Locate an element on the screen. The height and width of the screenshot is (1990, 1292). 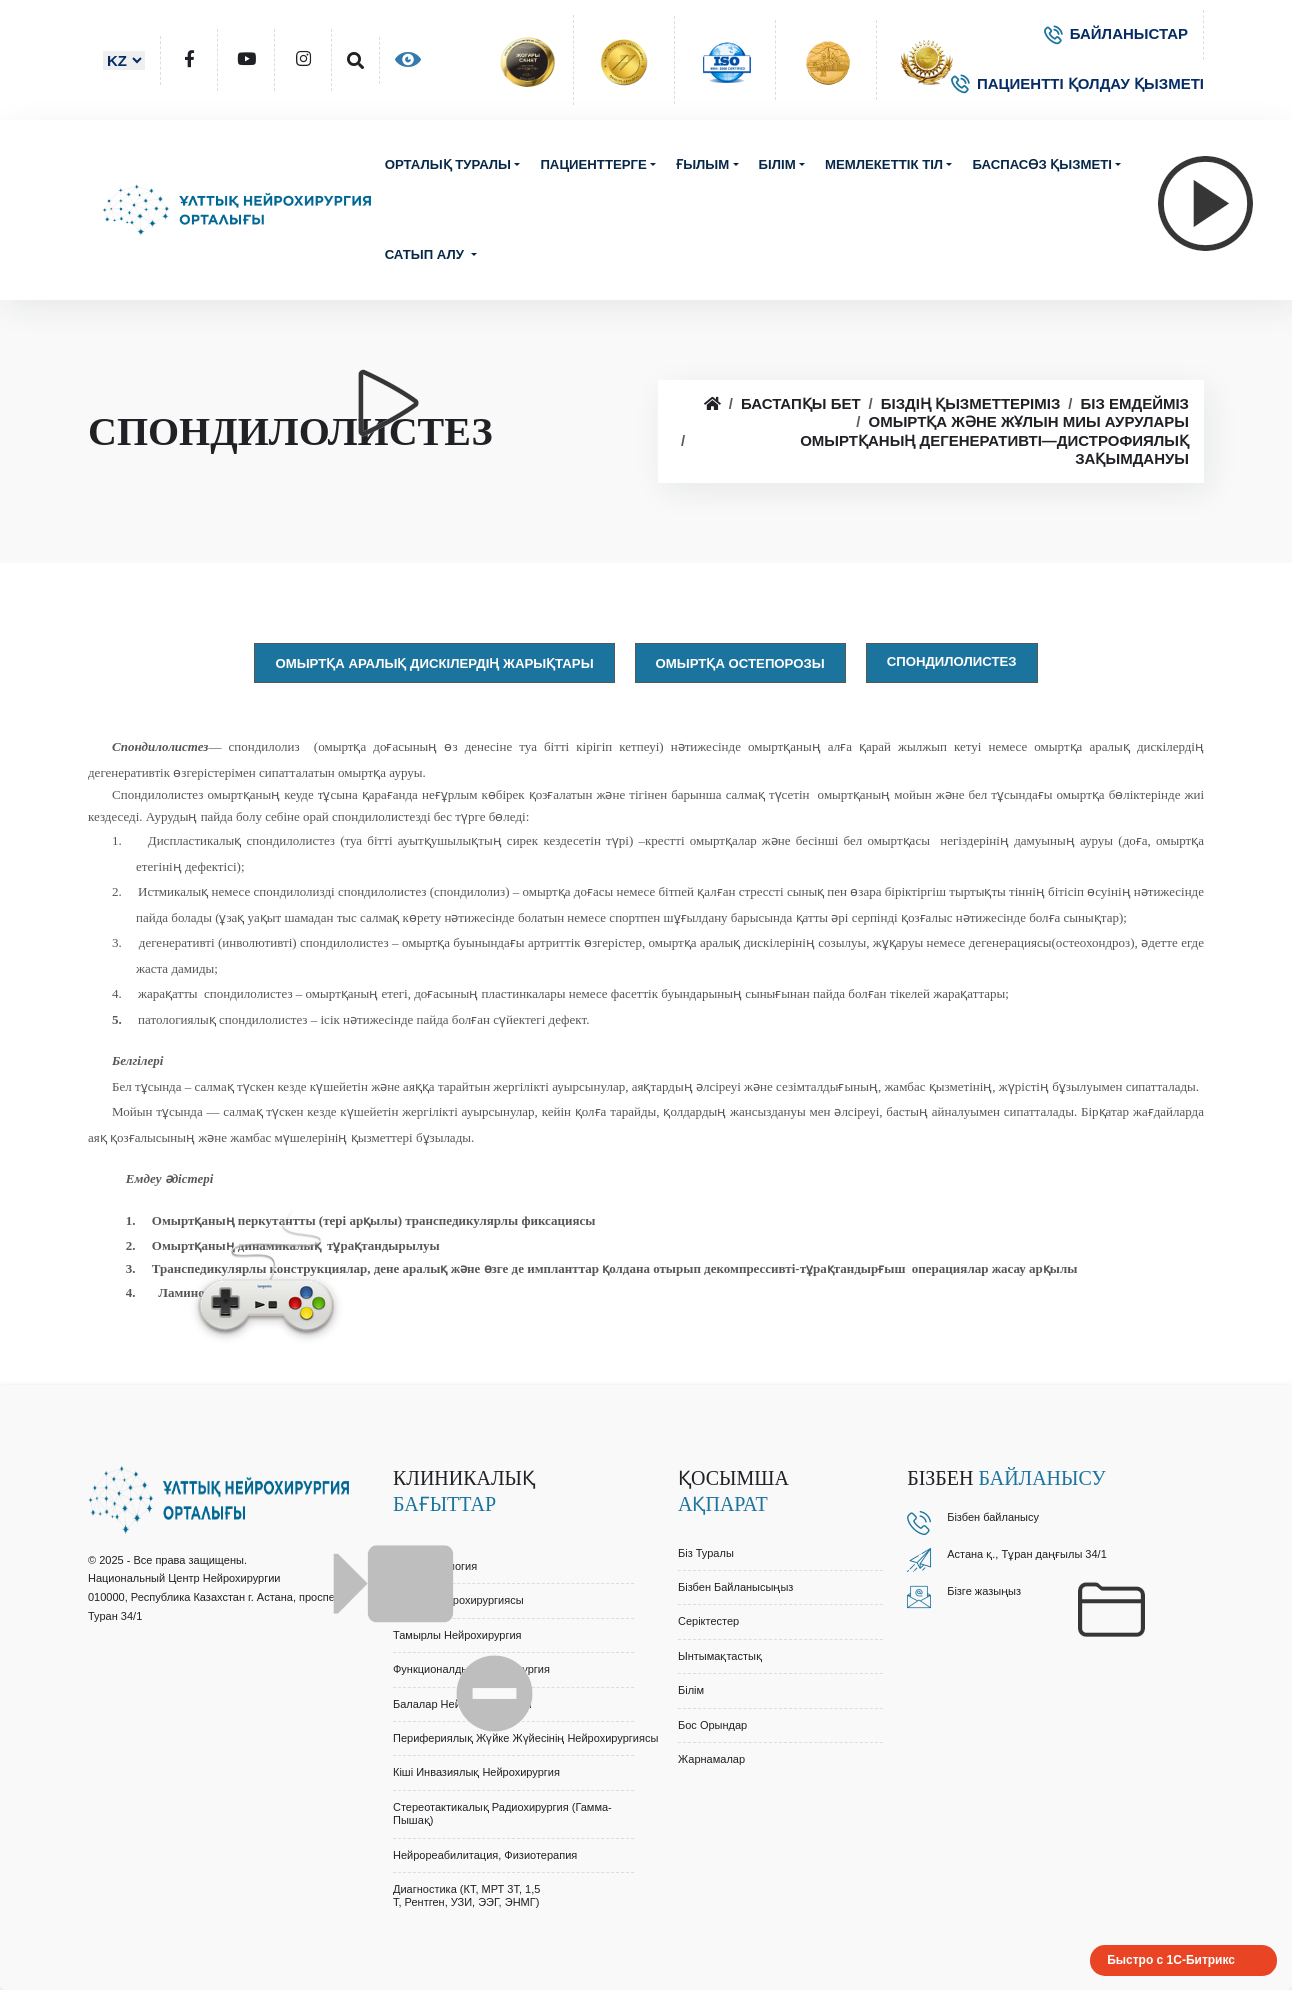
indicates an error or failed action is located at coordinates (494, 1693).